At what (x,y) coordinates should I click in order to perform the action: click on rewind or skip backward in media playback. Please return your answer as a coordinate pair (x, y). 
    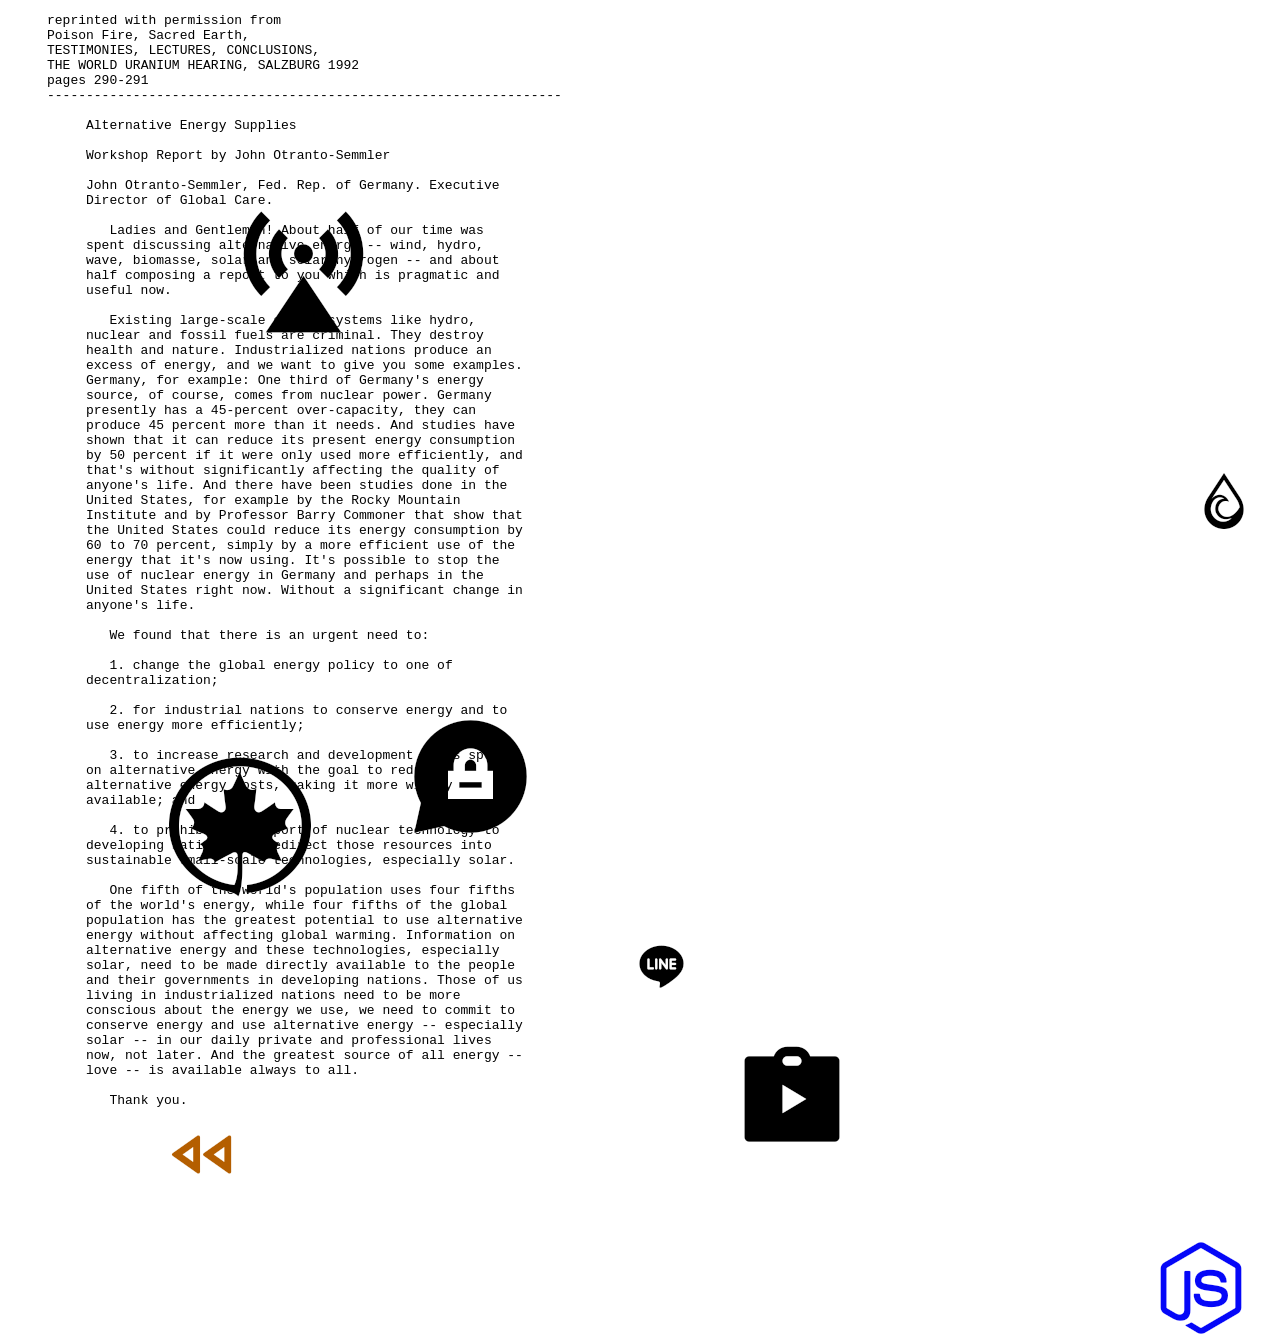
    Looking at the image, I should click on (203, 1154).